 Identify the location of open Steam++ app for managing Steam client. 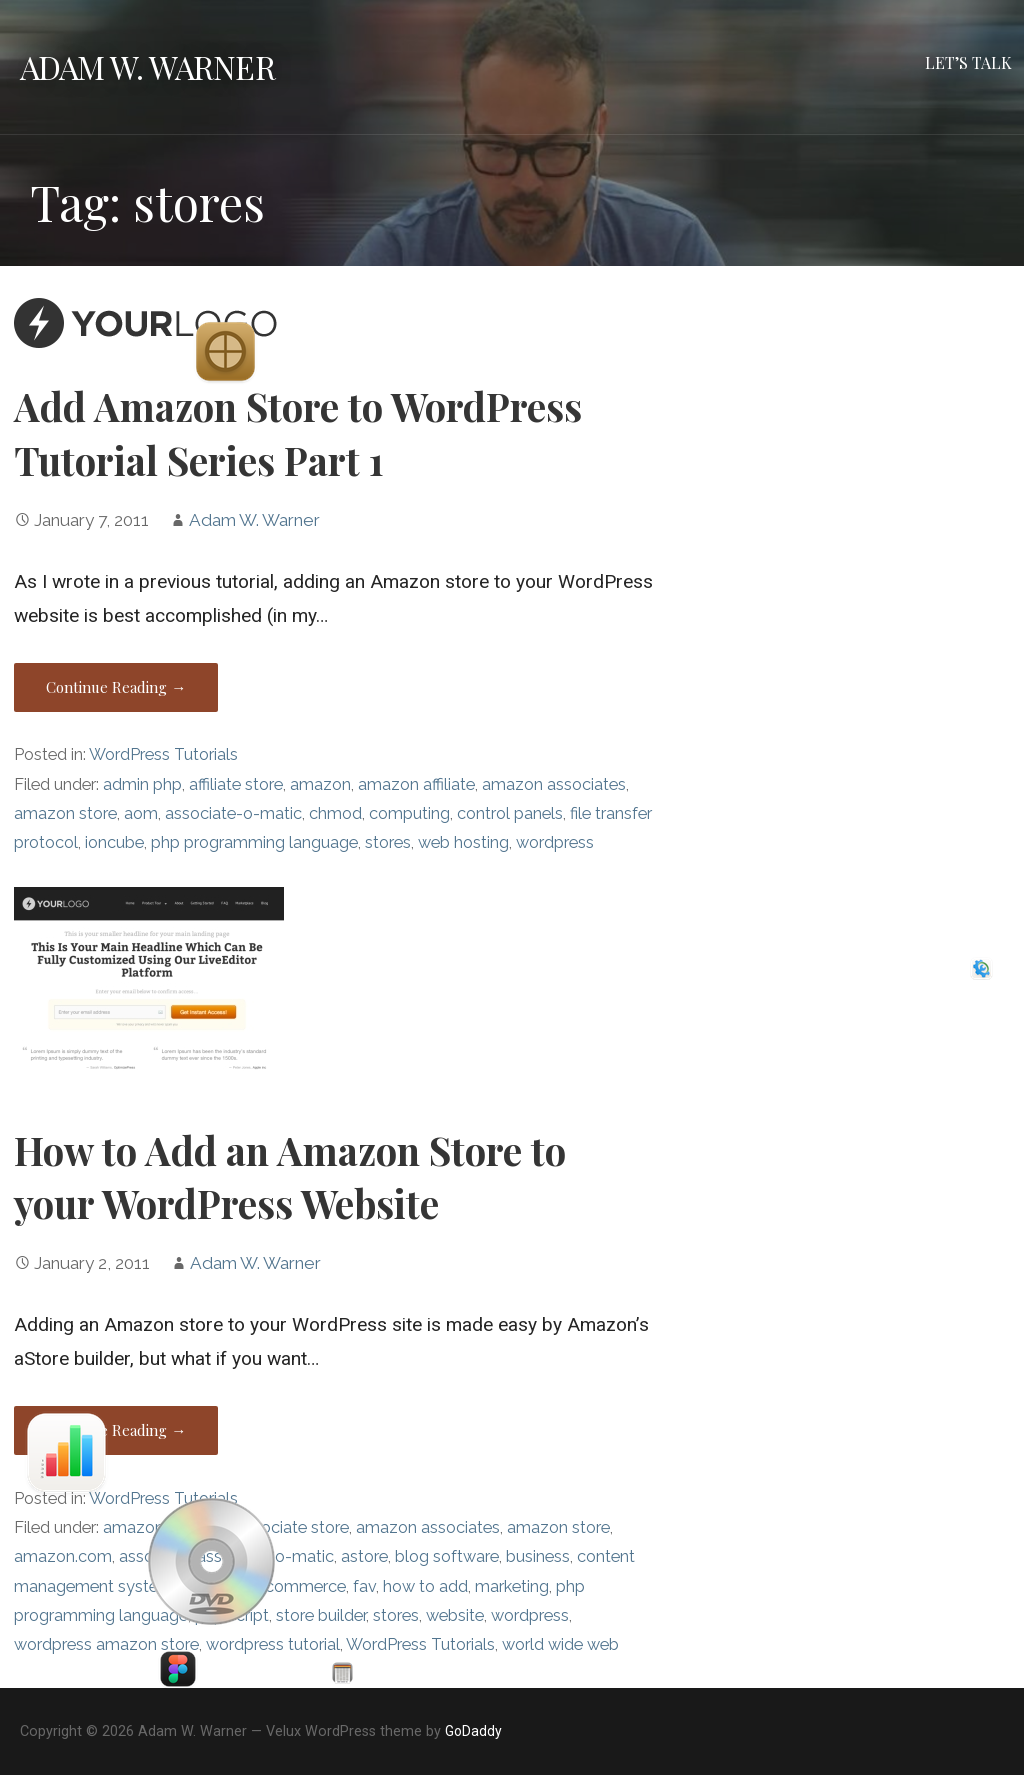
(981, 968).